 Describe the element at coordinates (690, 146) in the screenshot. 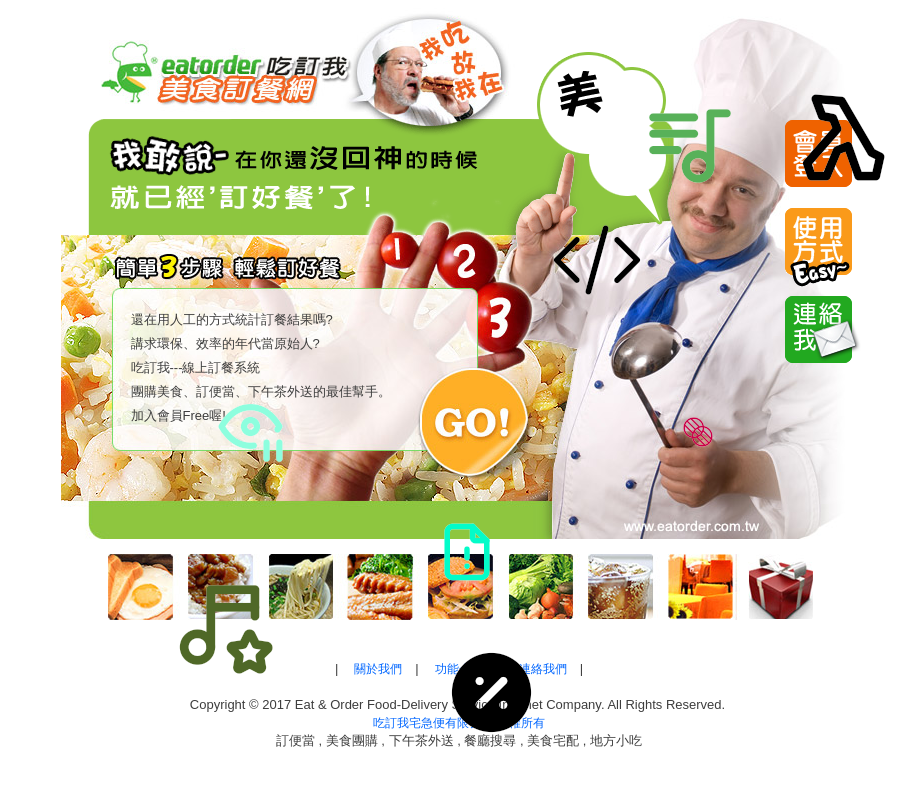

I see `view your music playlist` at that location.